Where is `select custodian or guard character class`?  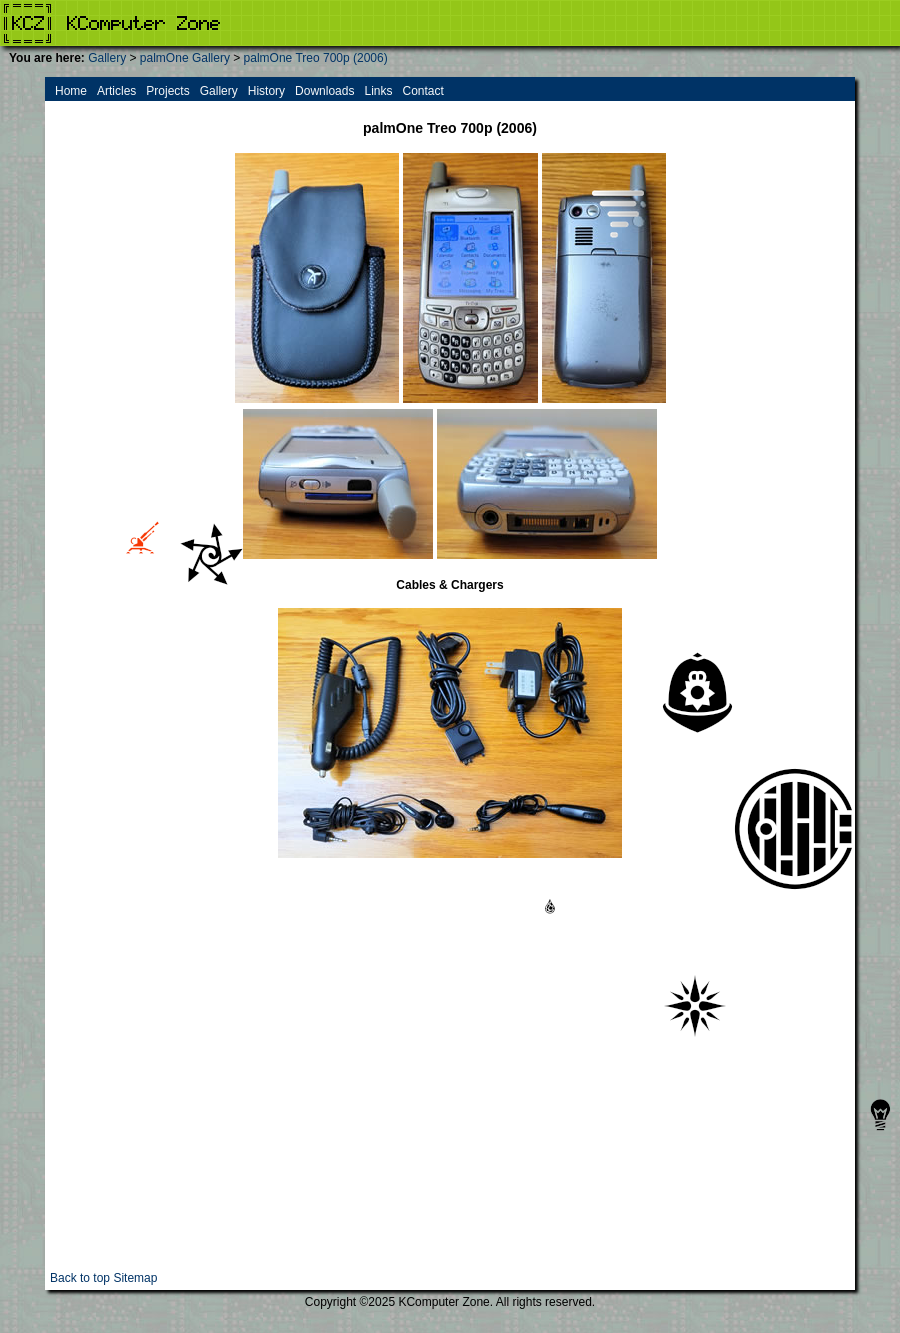
select custodian or guard character class is located at coordinates (697, 692).